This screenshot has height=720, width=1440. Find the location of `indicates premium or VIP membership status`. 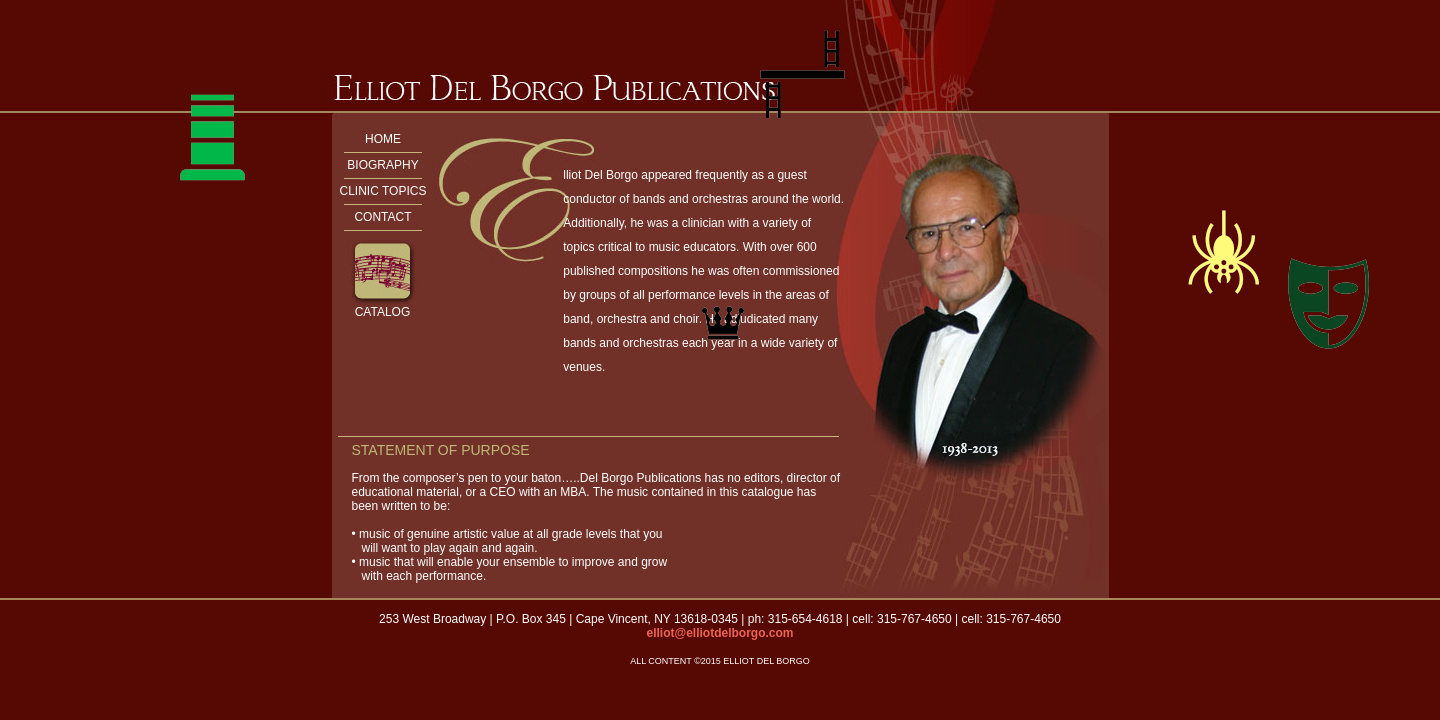

indicates premium or VIP membership status is located at coordinates (723, 324).